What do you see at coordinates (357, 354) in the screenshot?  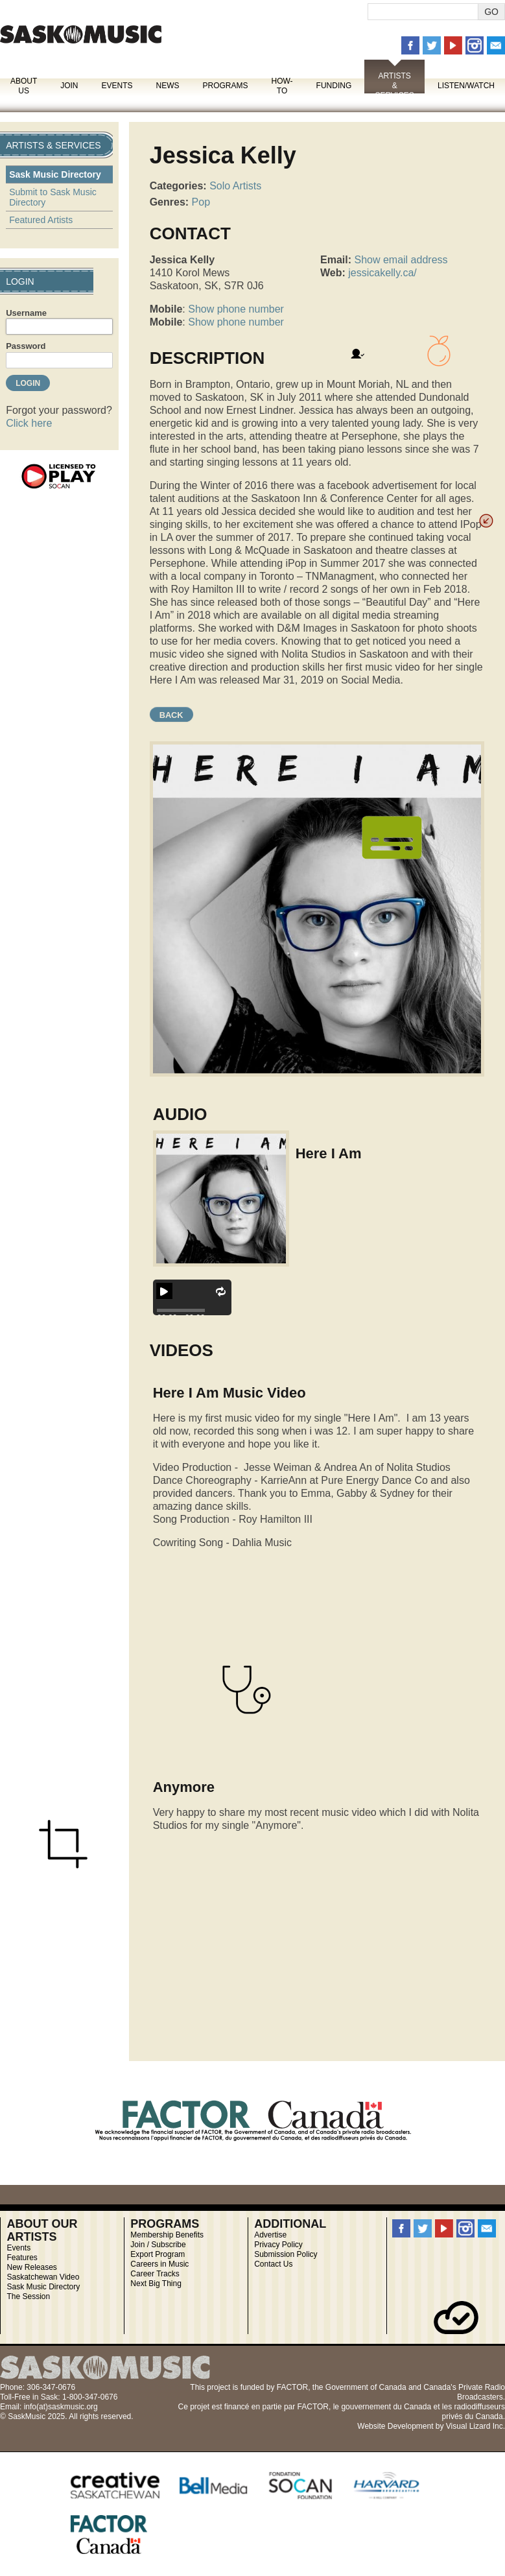 I see `user verified or approved` at bounding box center [357, 354].